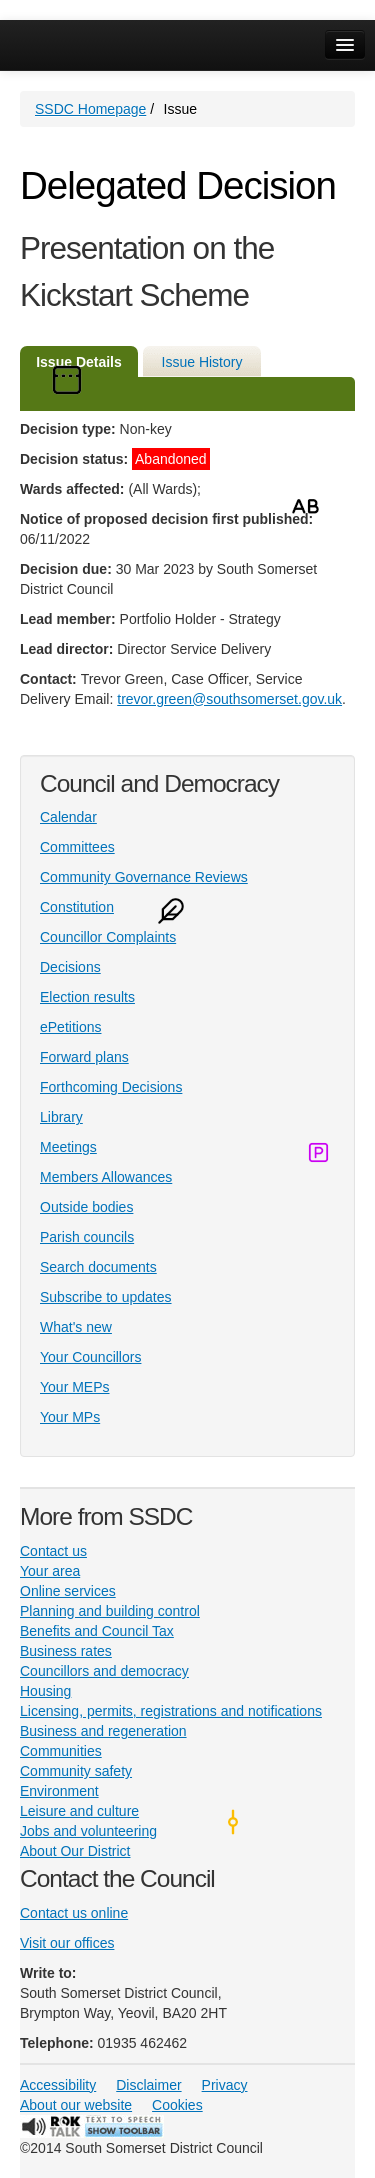  What do you see at coordinates (305, 507) in the screenshot?
I see `toggle uppercase text formatting` at bounding box center [305, 507].